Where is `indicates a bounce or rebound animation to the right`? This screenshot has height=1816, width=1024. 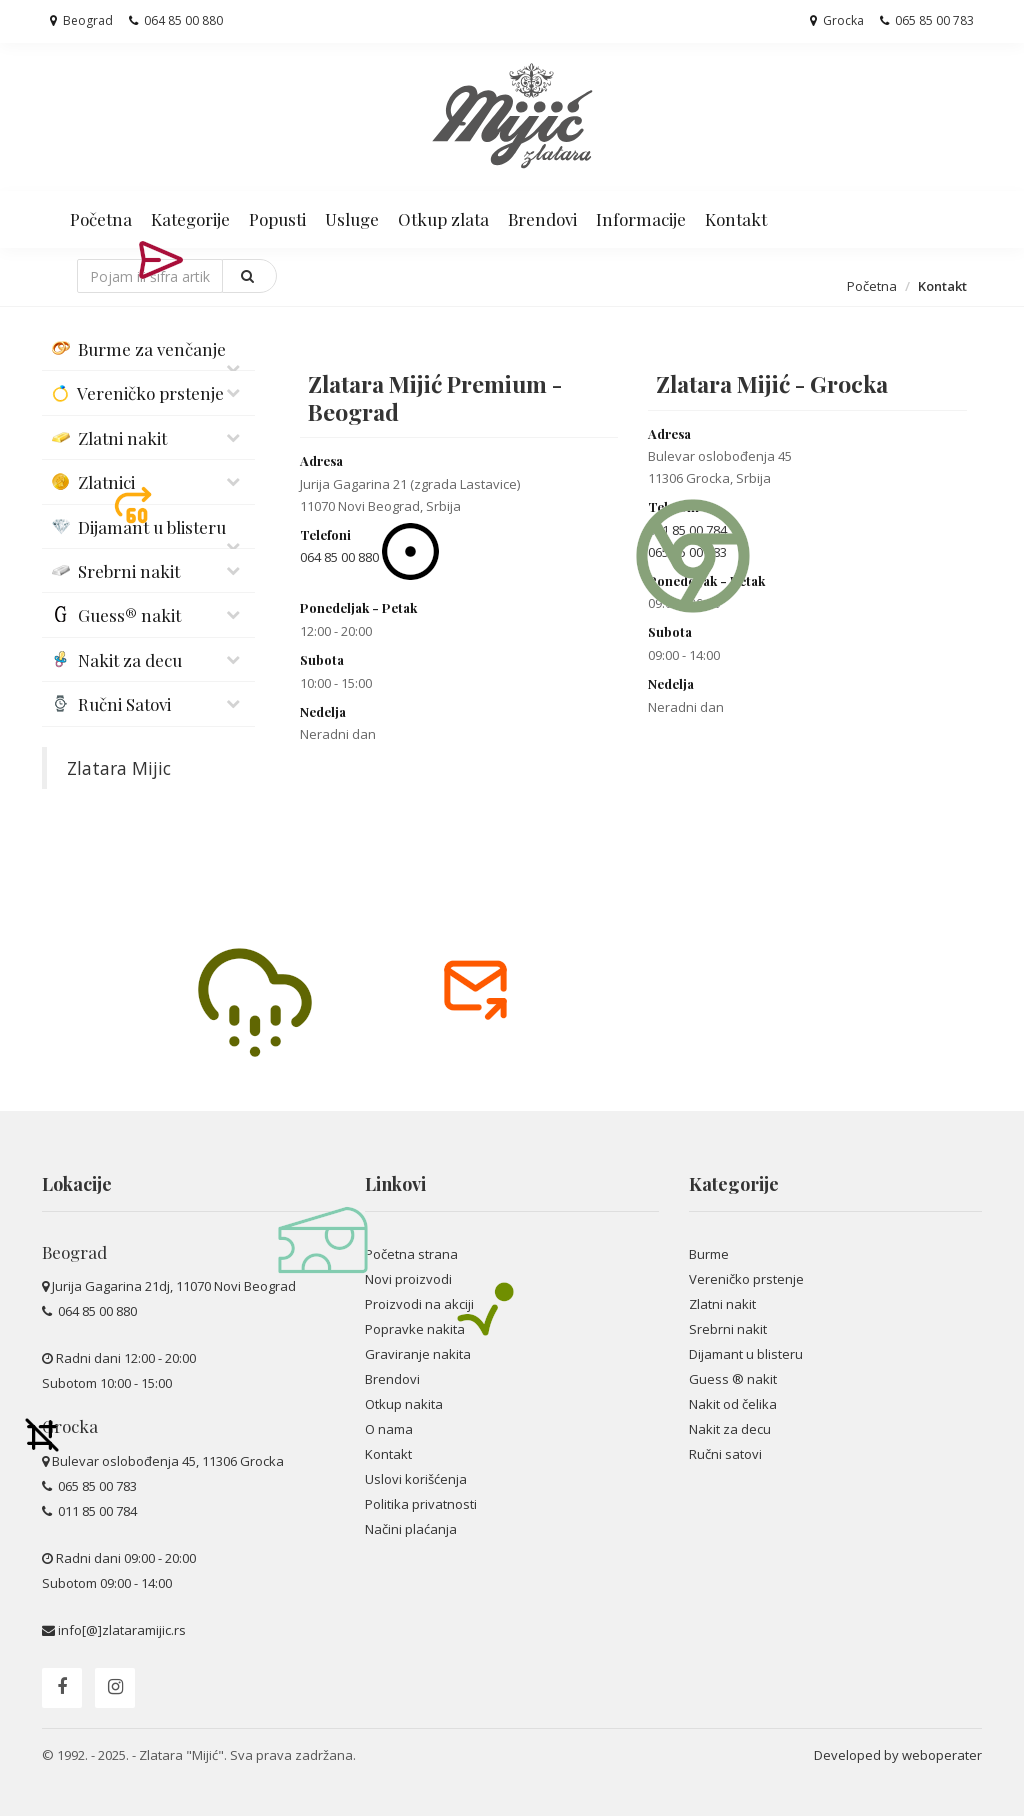
indicates a bounce or rebound animation to the right is located at coordinates (485, 1307).